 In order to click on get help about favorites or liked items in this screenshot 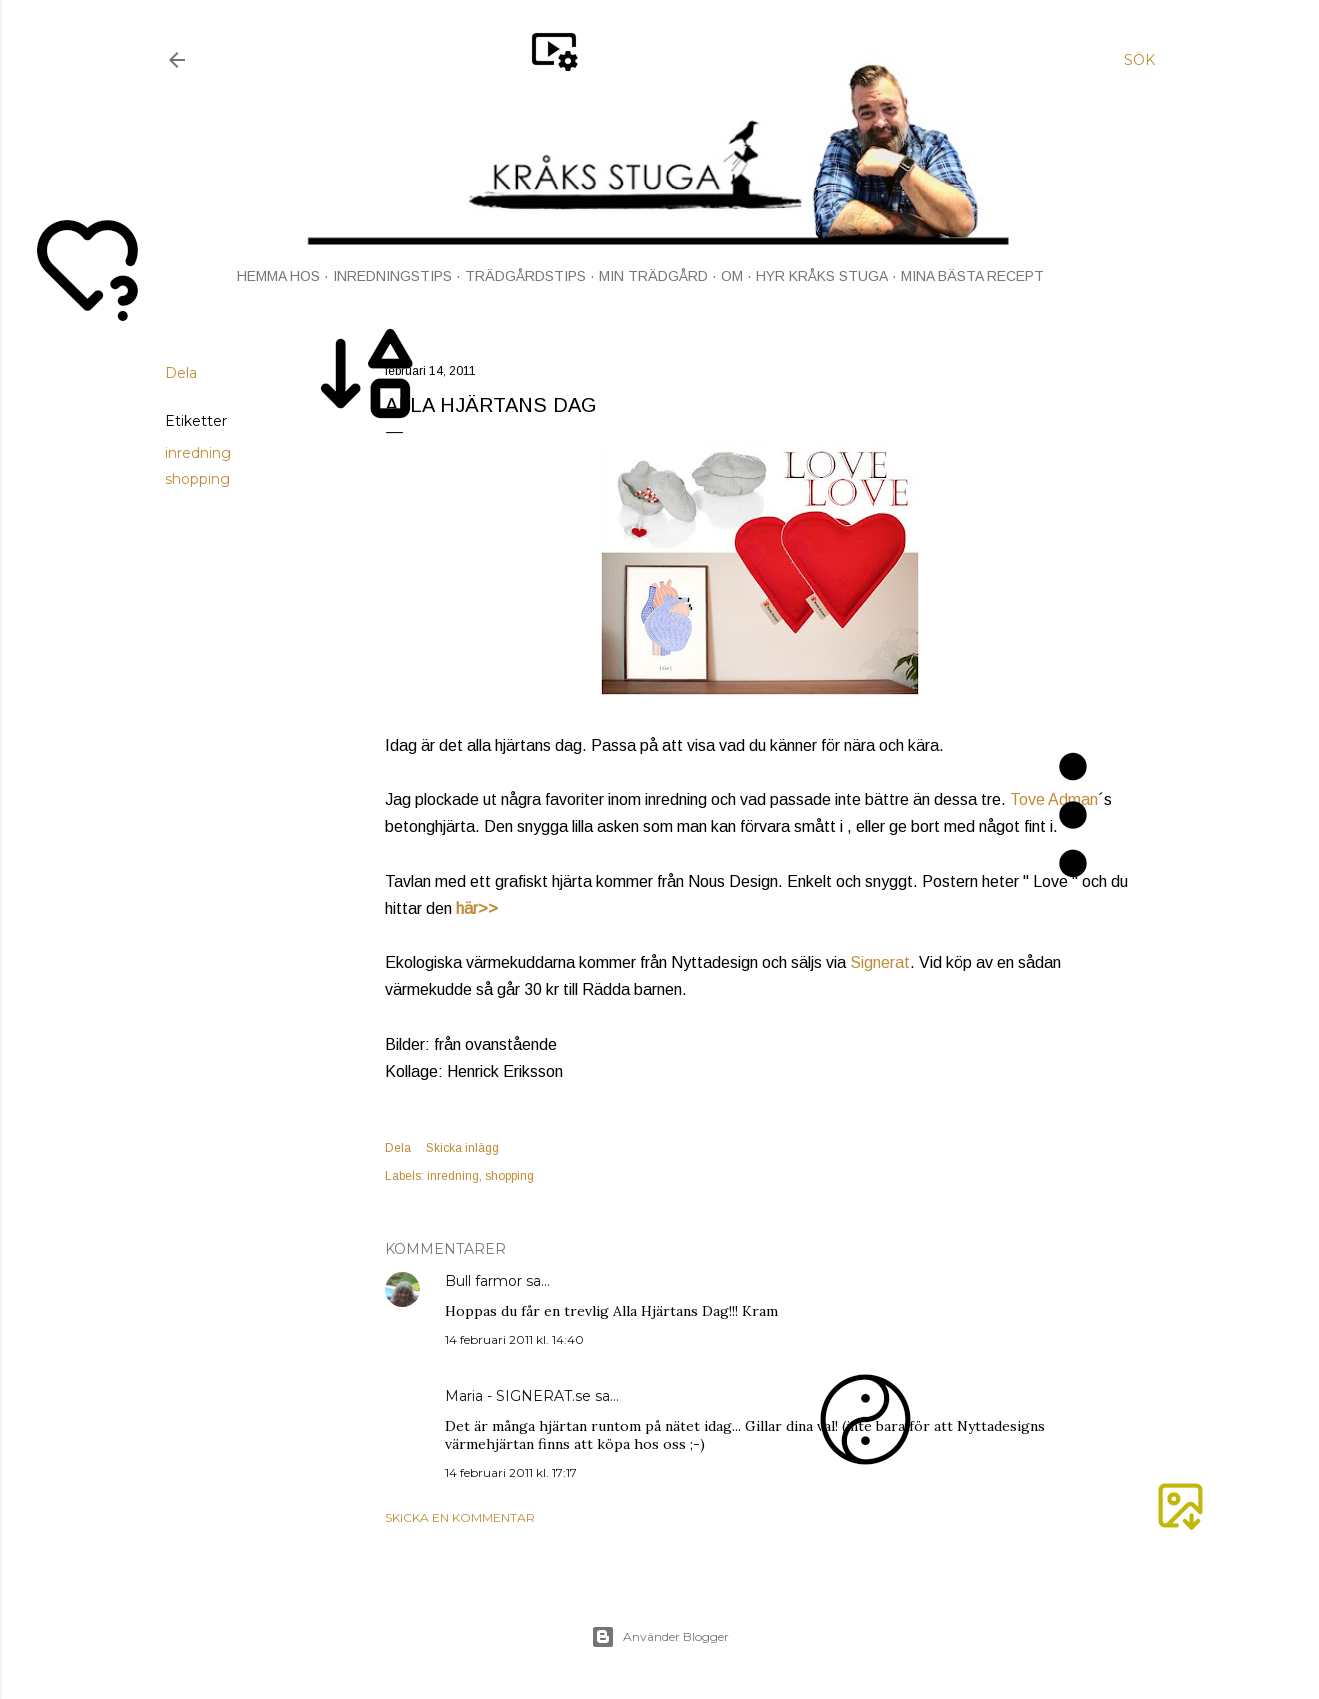, I will do `click(87, 265)`.